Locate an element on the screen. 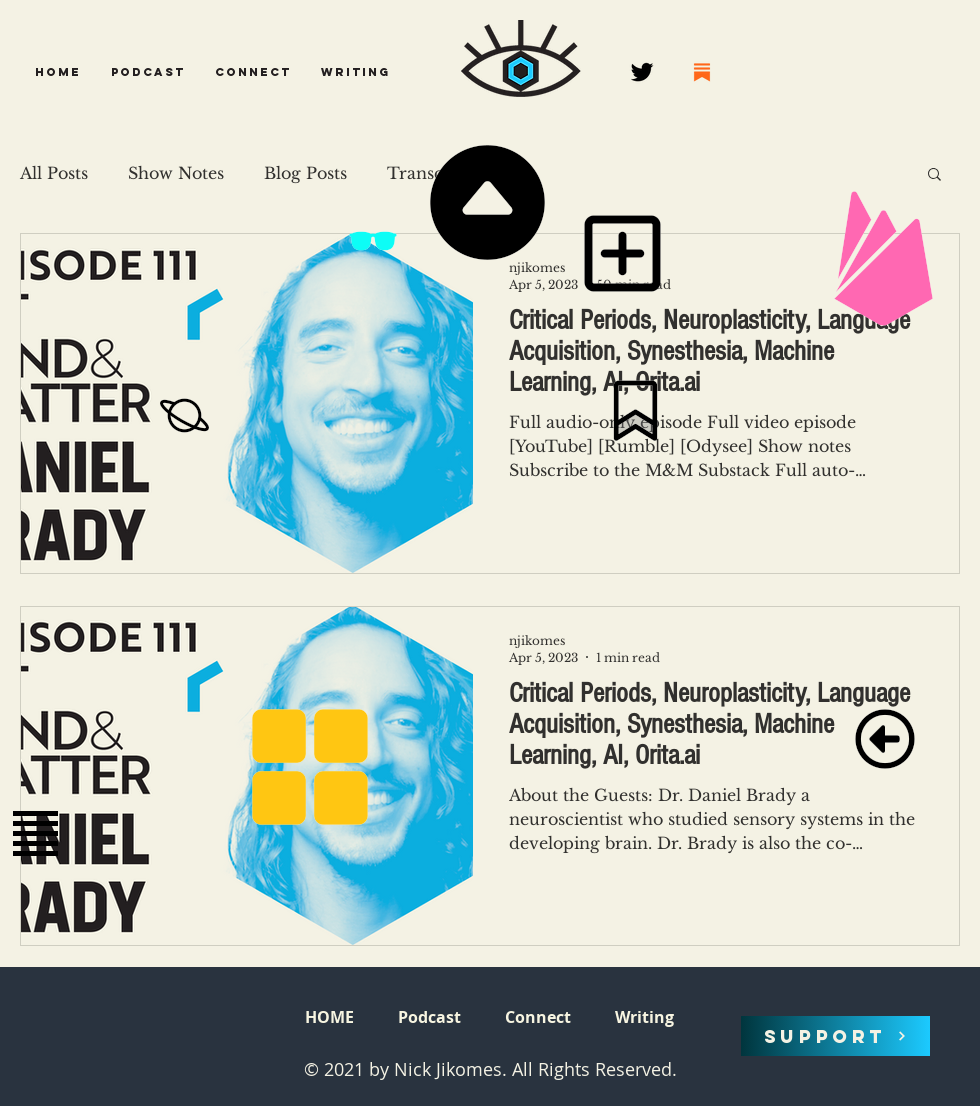  add a new file to the diff is located at coordinates (622, 253).